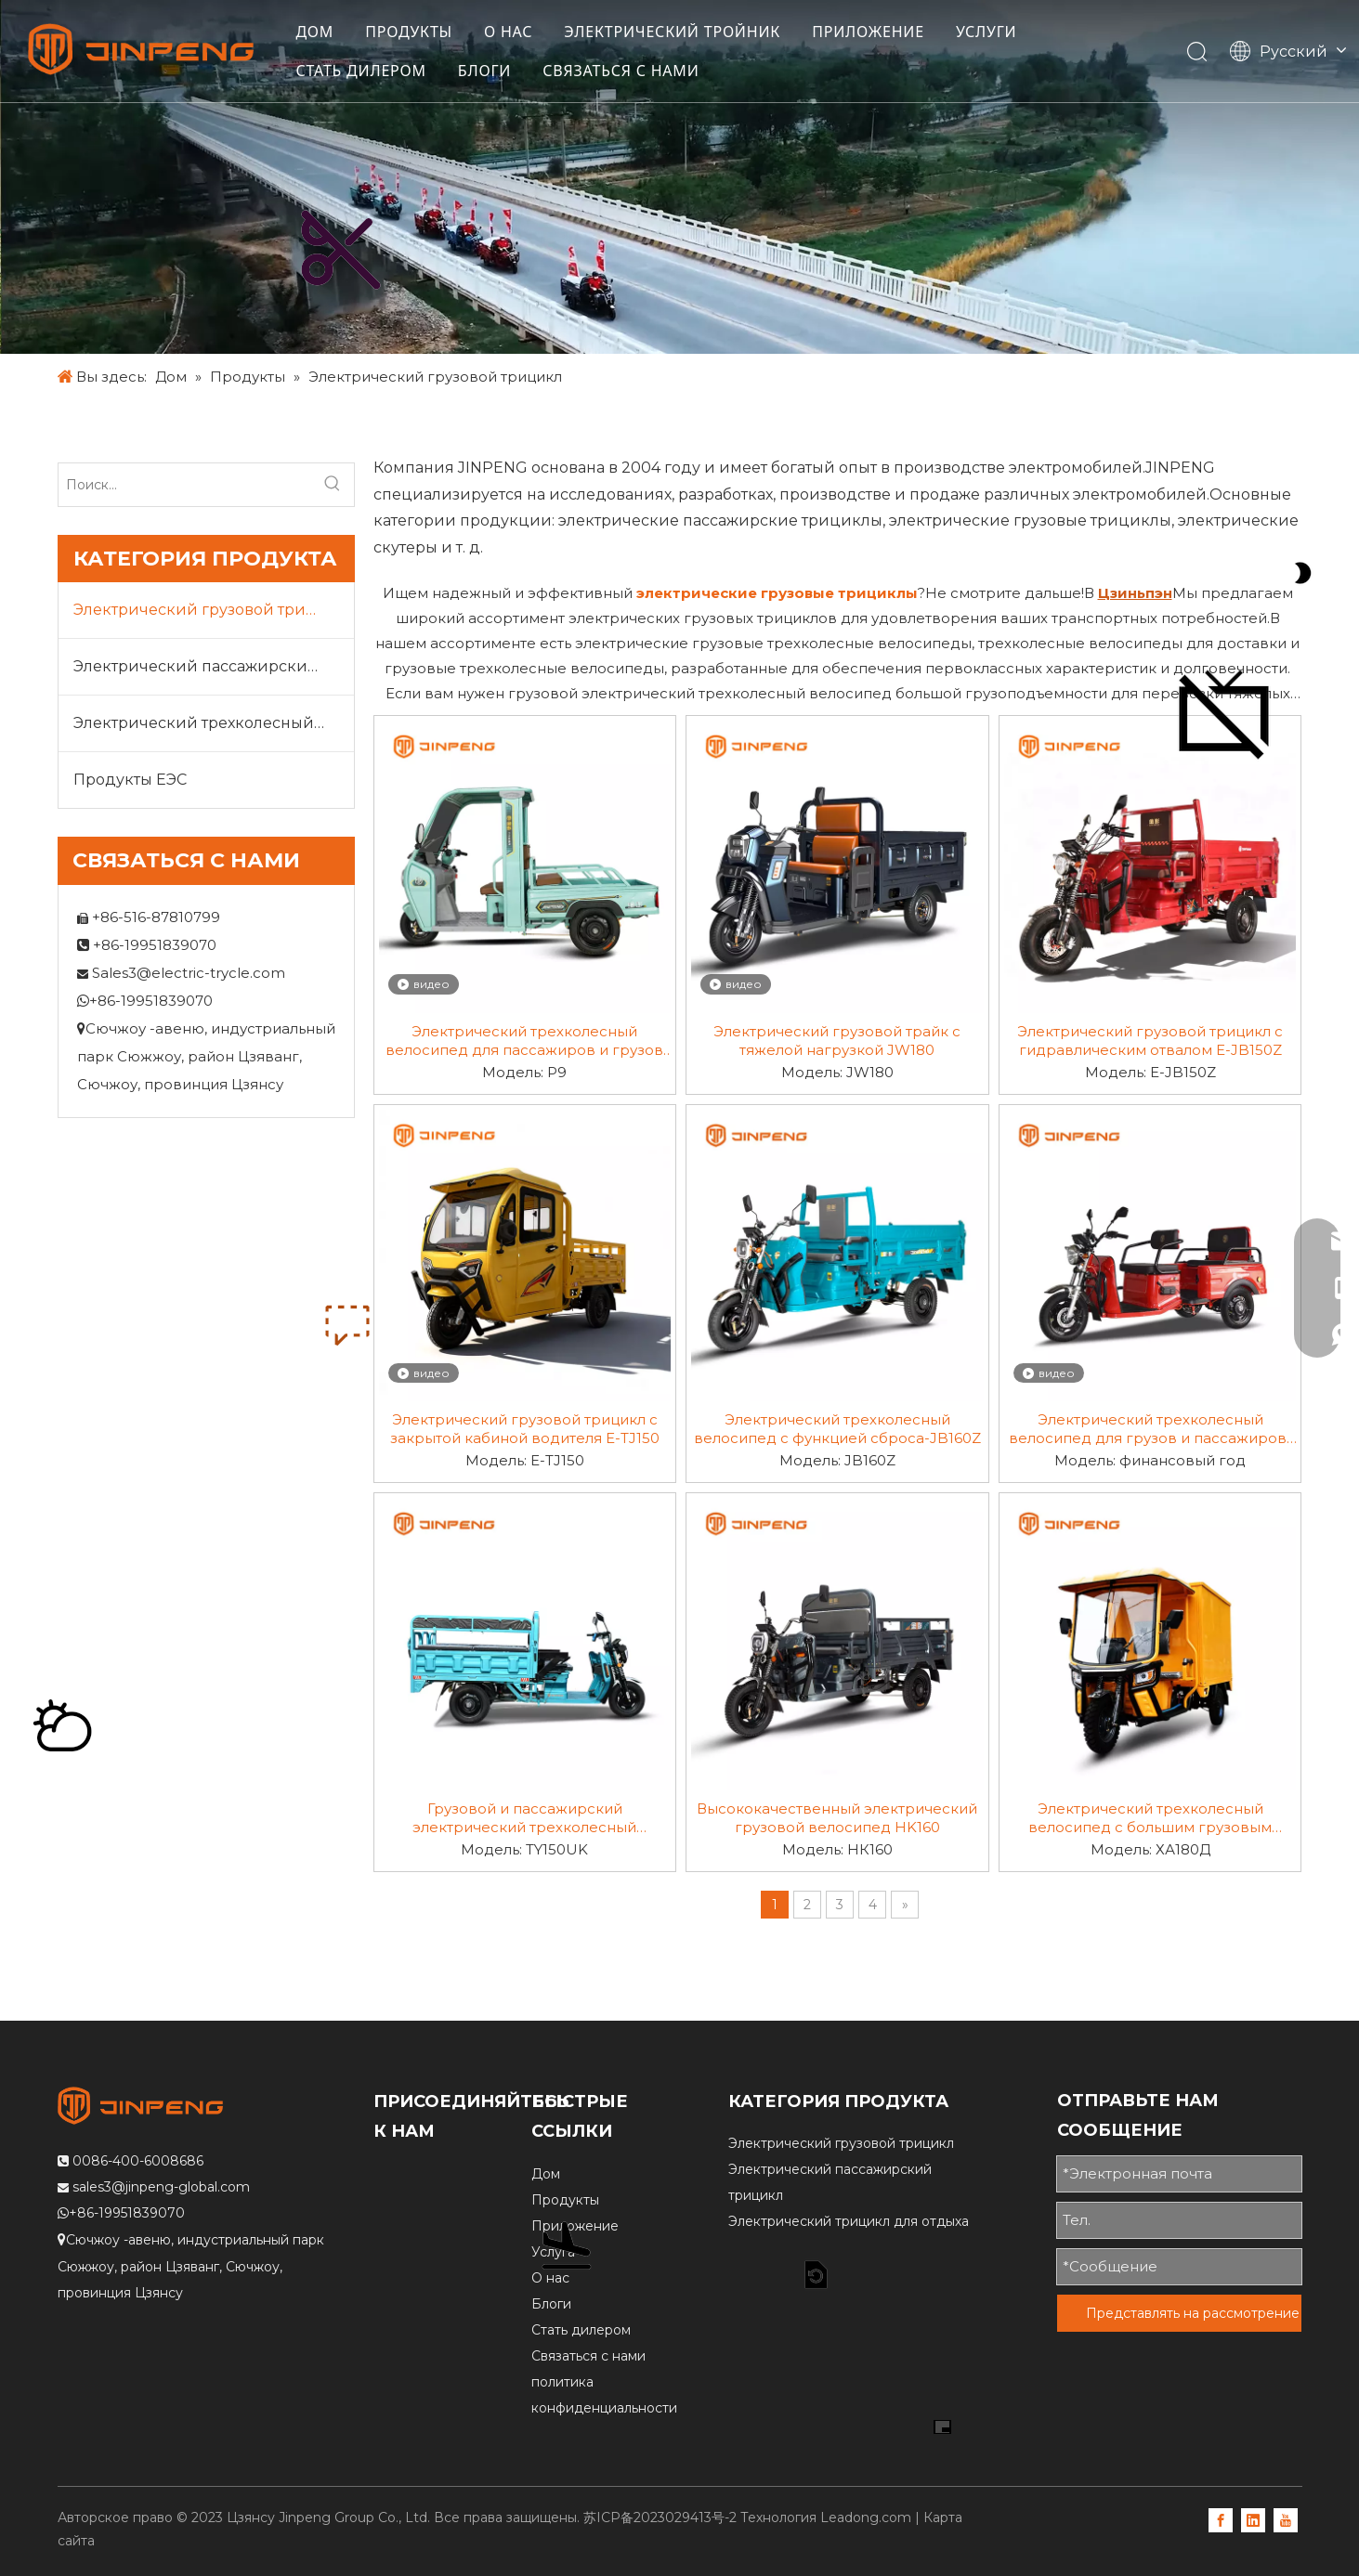  I want to click on indicates arriving flight status, so click(567, 2246).